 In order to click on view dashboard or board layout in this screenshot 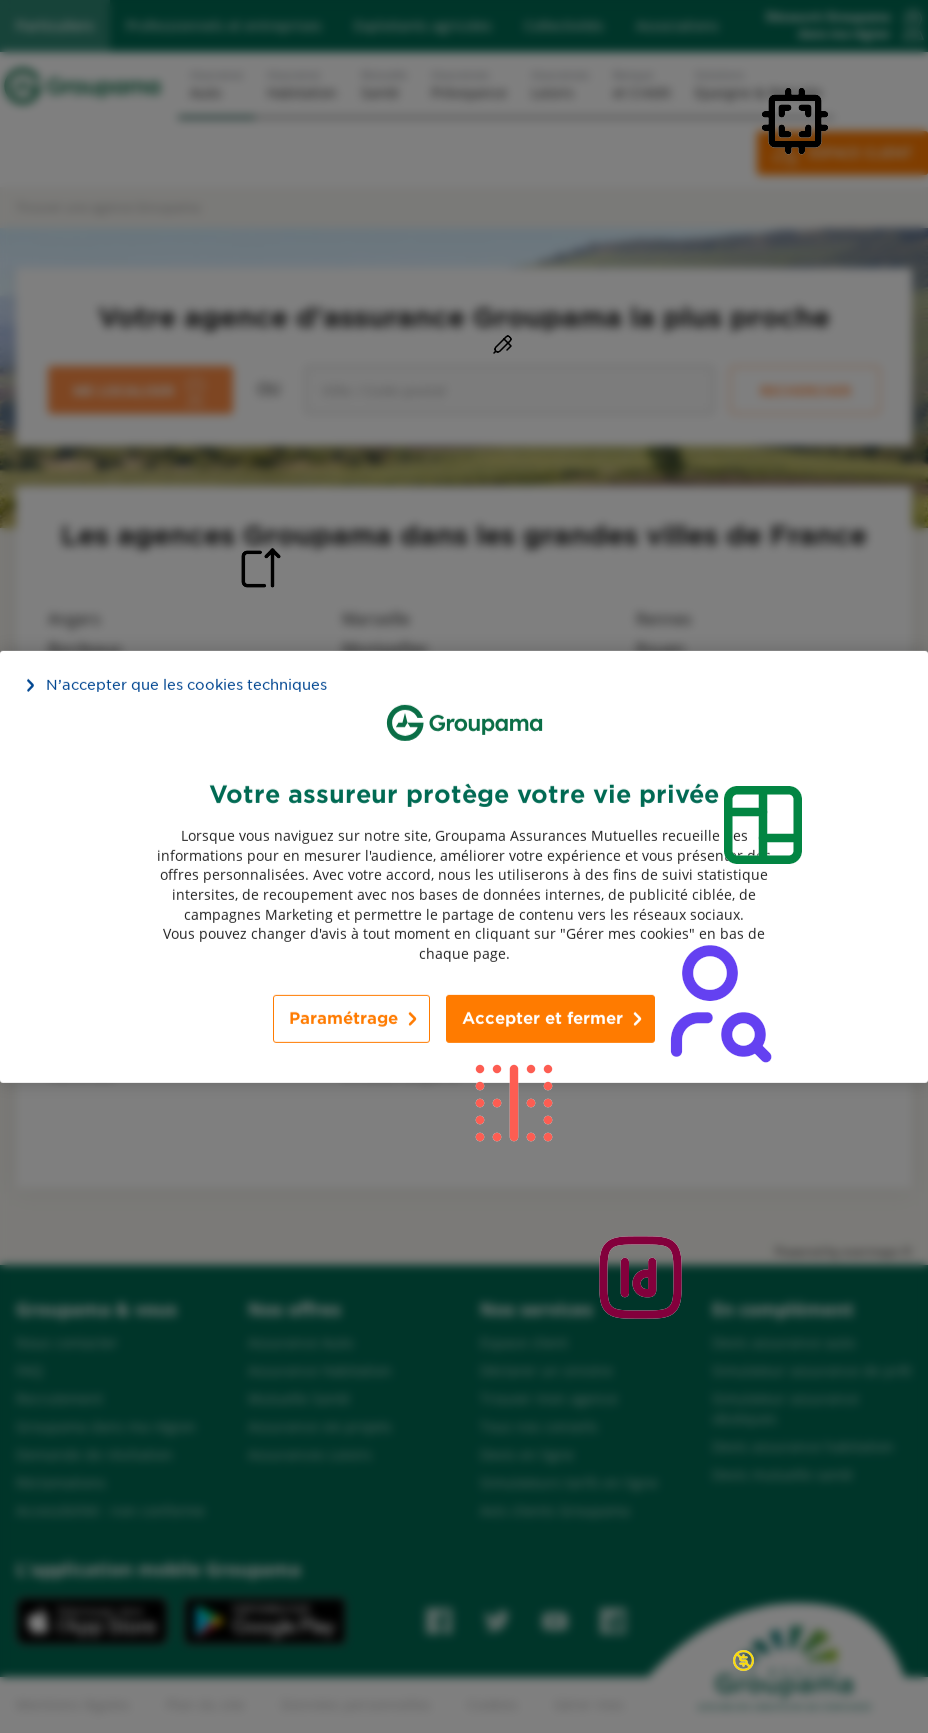, I will do `click(763, 825)`.